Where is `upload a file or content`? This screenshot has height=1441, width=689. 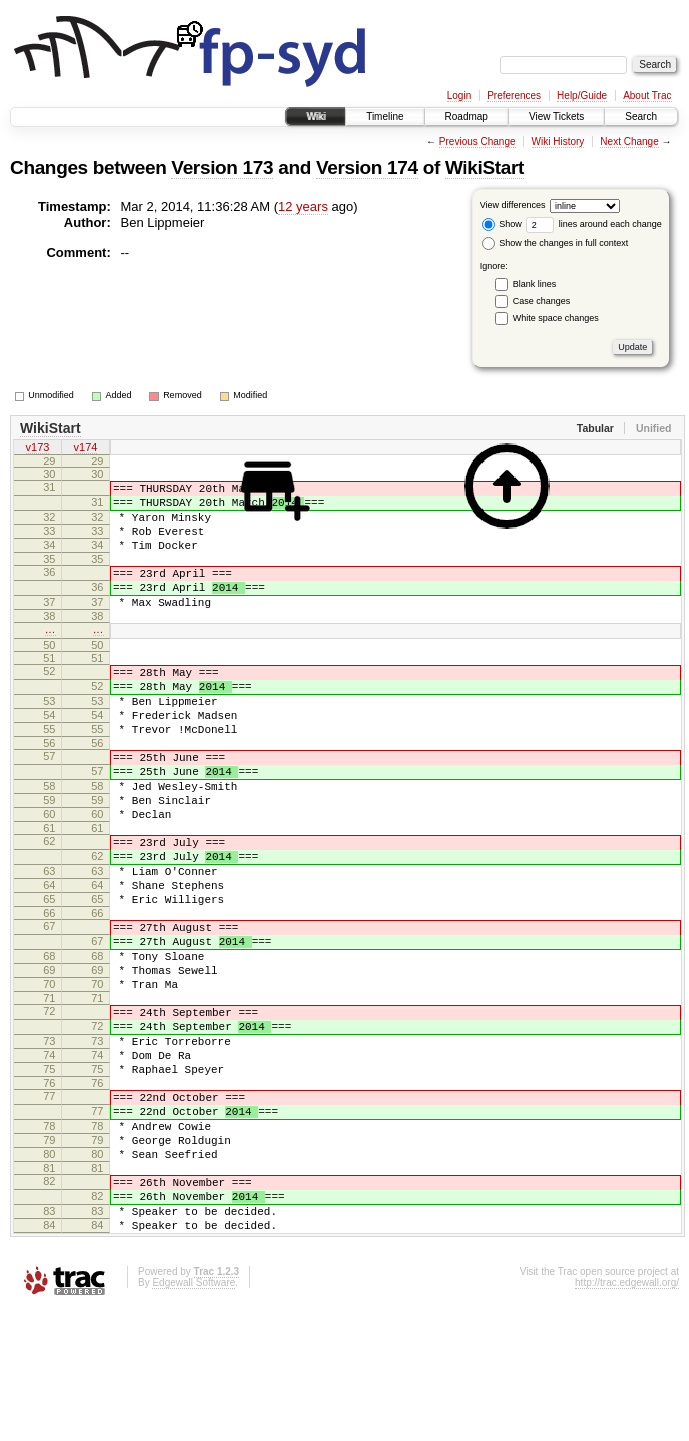 upload a file or content is located at coordinates (507, 486).